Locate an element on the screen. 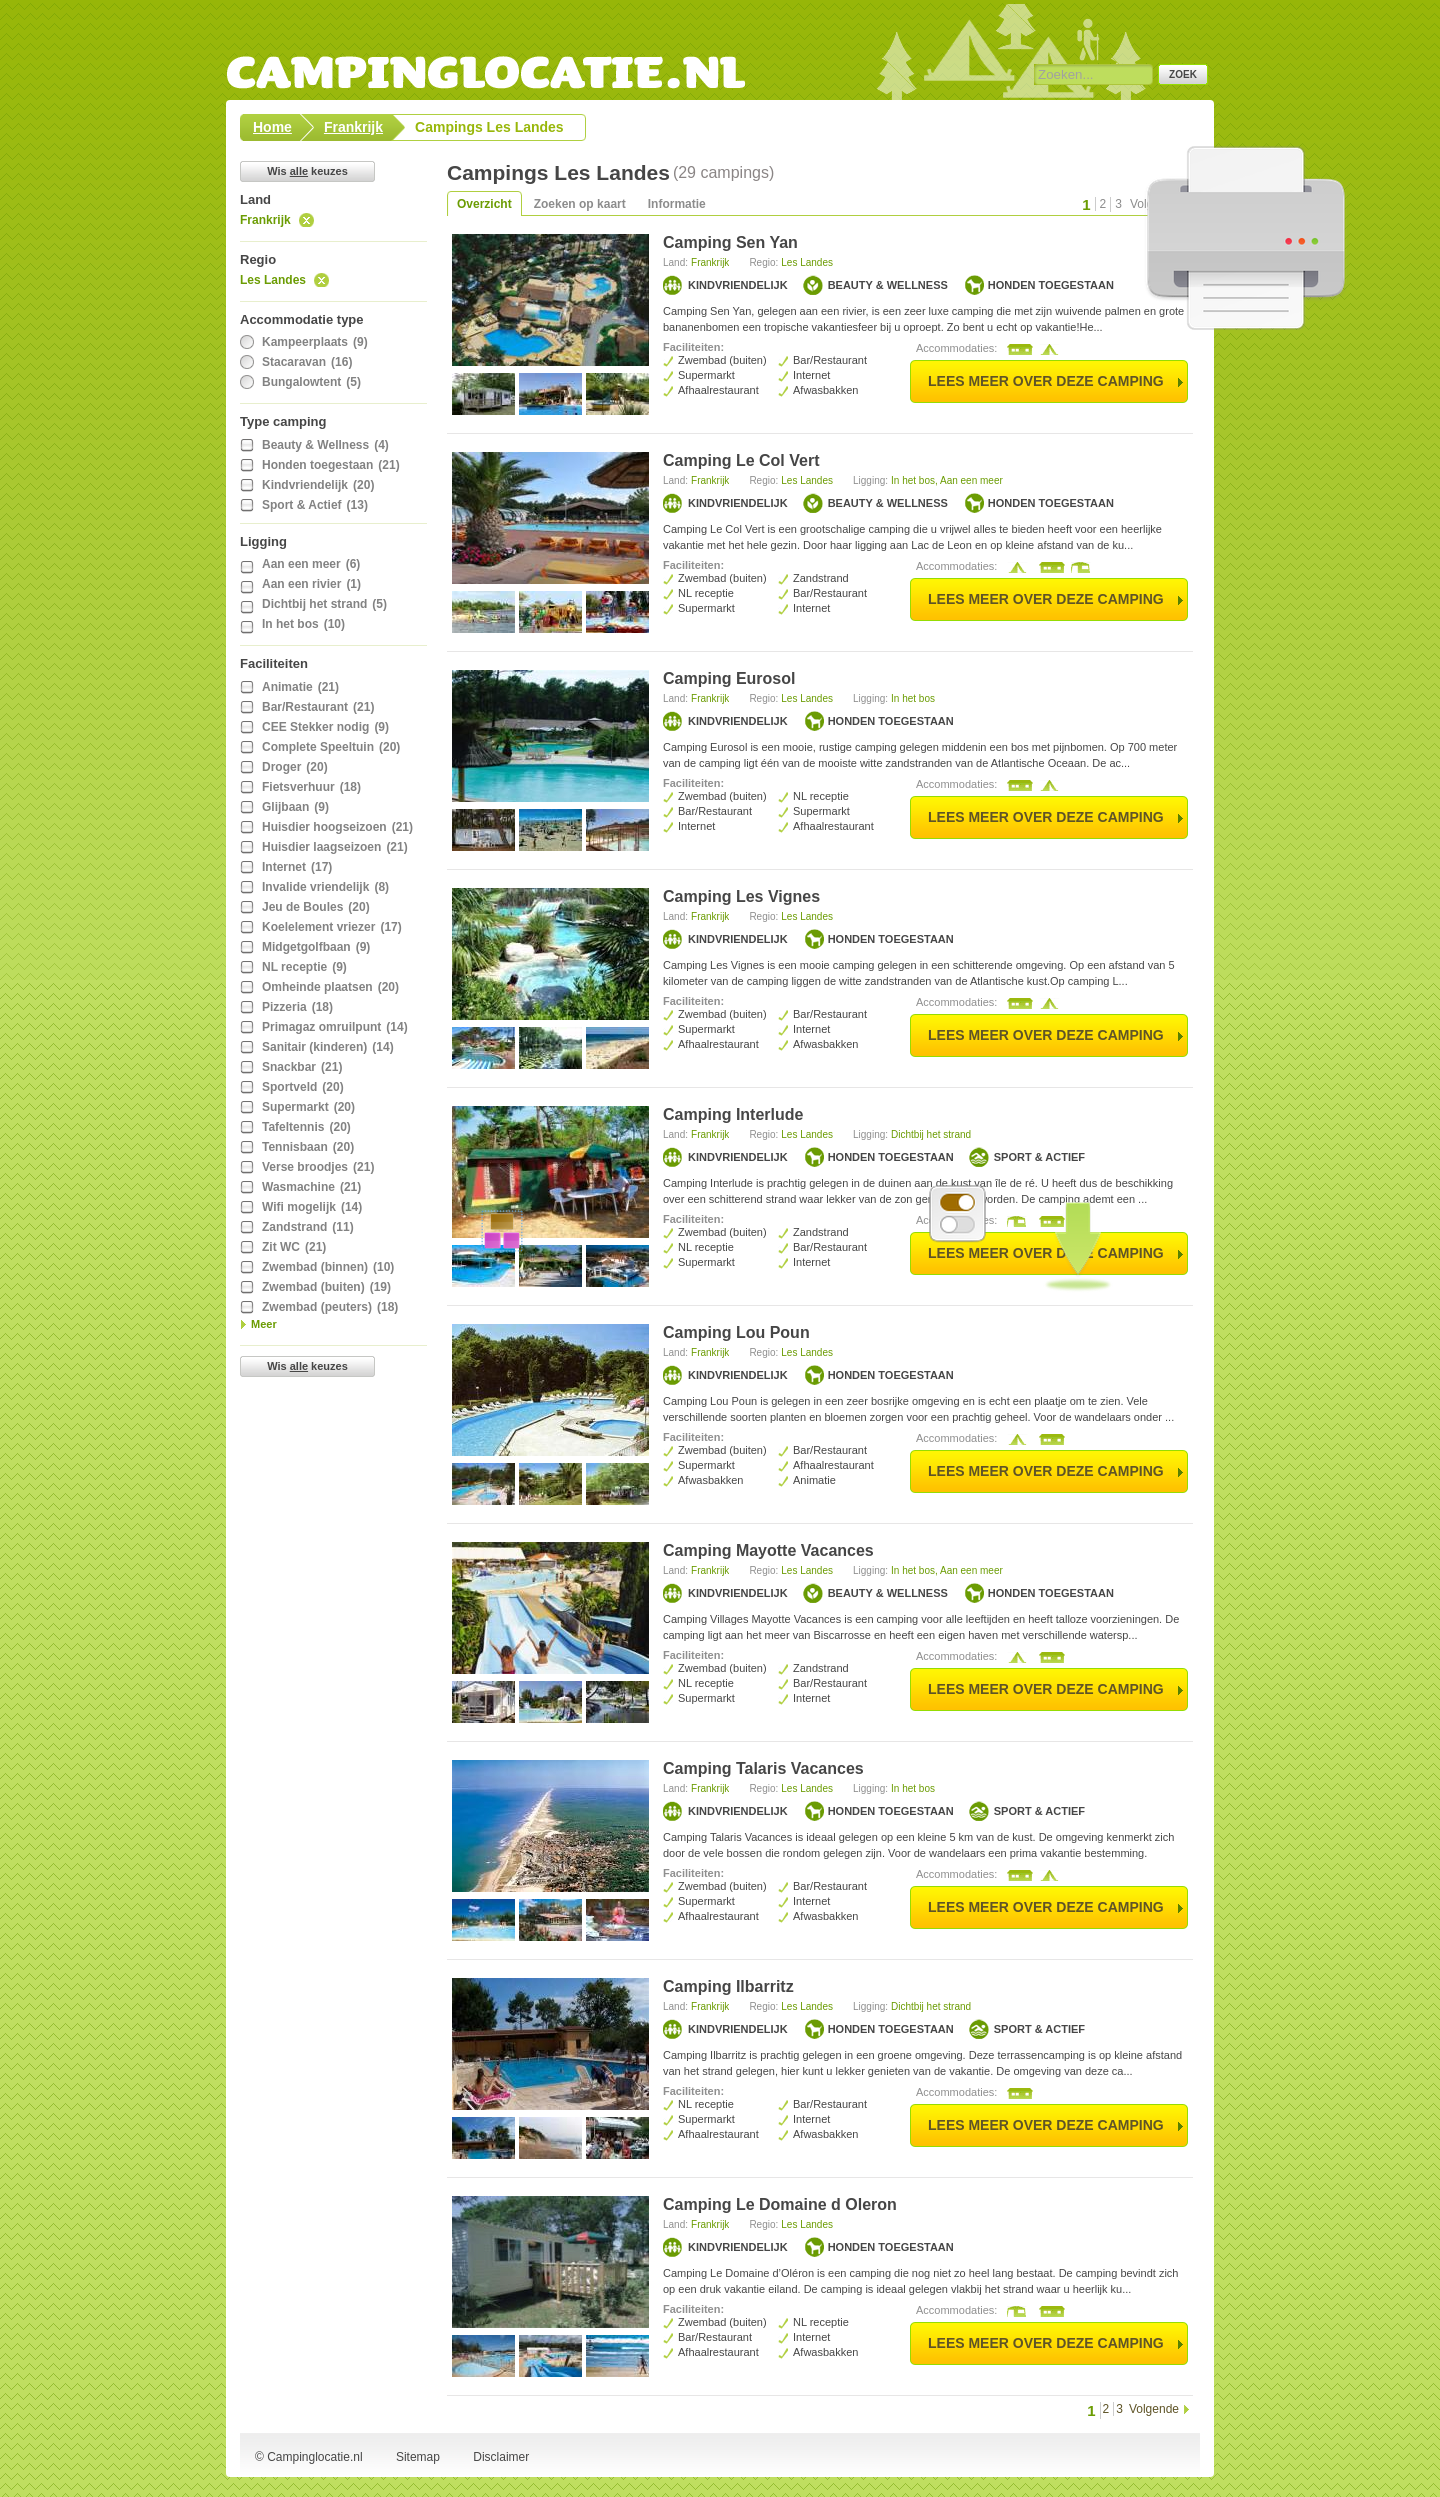 Image resolution: width=1440 pixels, height=2497 pixels. save the current document is located at coordinates (1078, 1241).